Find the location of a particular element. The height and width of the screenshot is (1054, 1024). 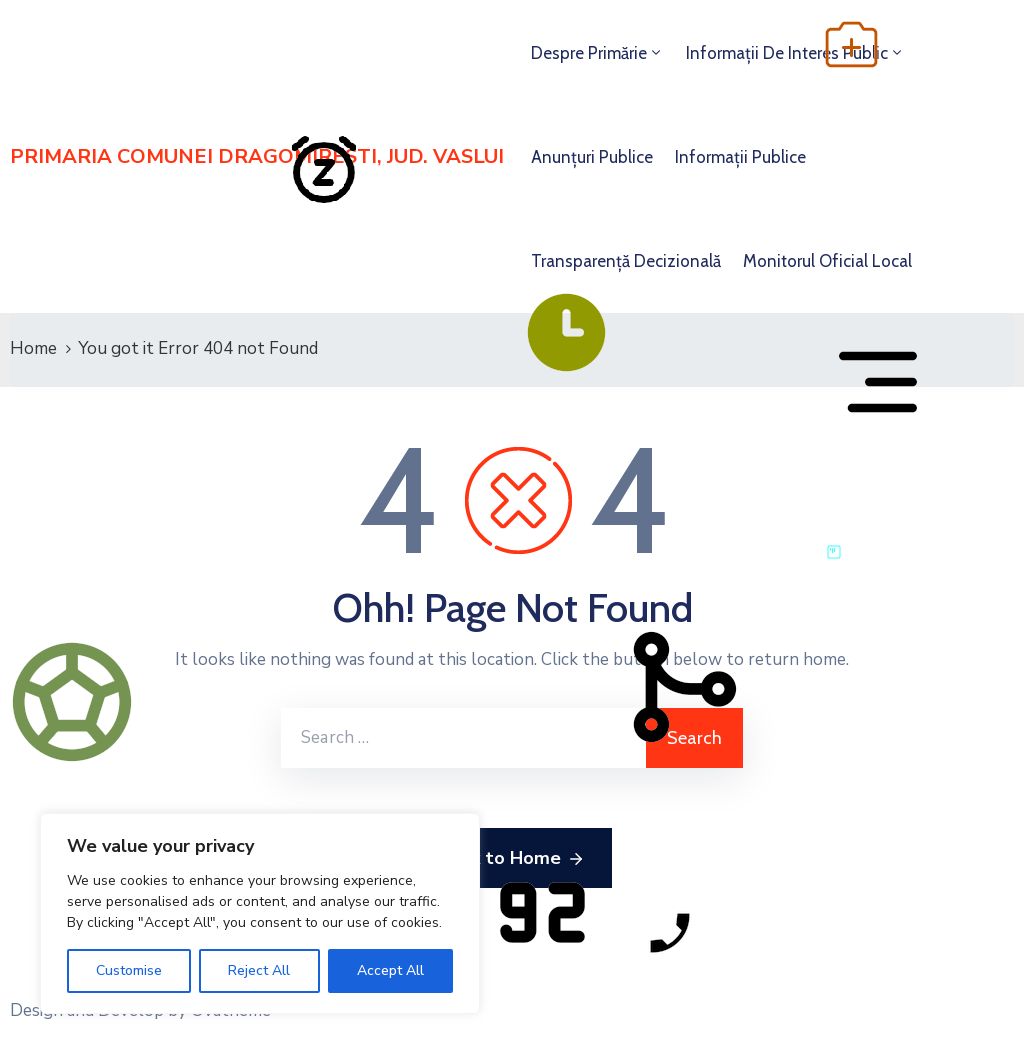

make a phone call is located at coordinates (670, 933).